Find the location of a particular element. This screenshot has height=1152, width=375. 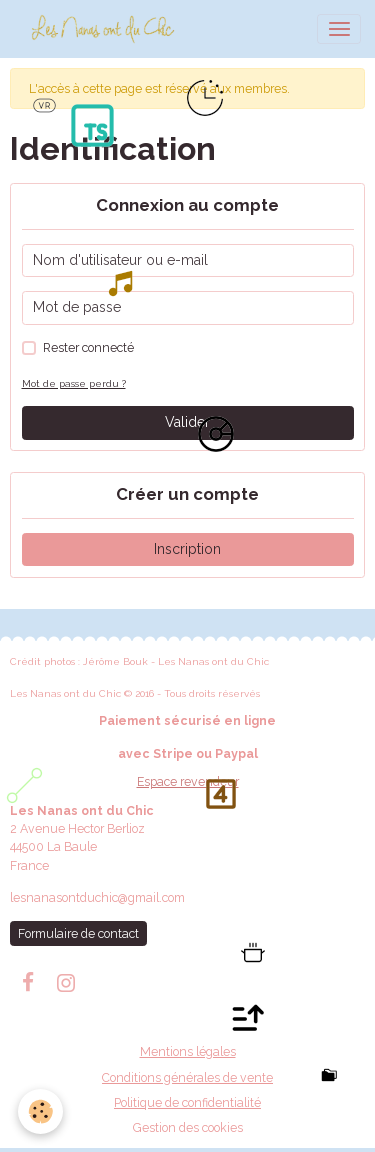

access virtual reality mode or settings is located at coordinates (44, 105).